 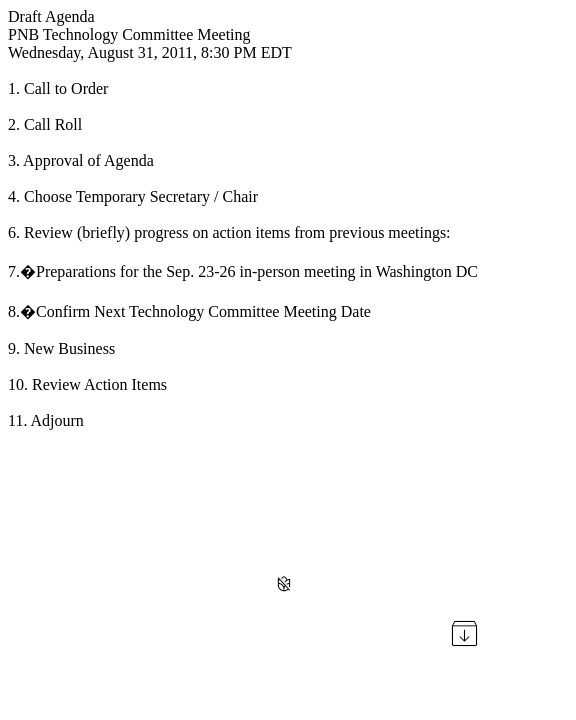 What do you see at coordinates (284, 584) in the screenshot?
I see `indicates gluten-free or grain-free option` at bounding box center [284, 584].